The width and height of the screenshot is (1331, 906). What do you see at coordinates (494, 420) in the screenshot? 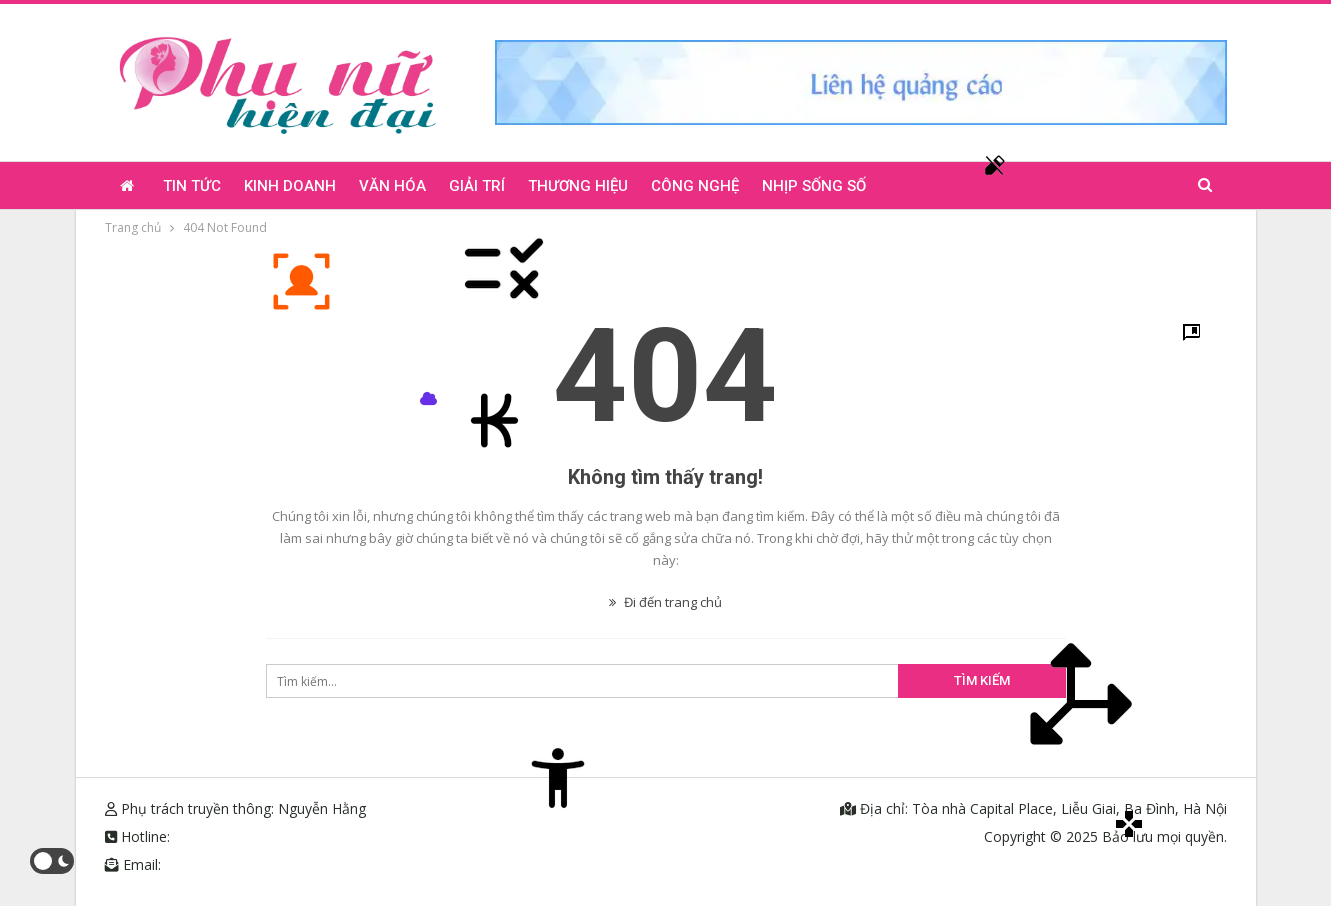
I see `indicates Lao kip currency` at bounding box center [494, 420].